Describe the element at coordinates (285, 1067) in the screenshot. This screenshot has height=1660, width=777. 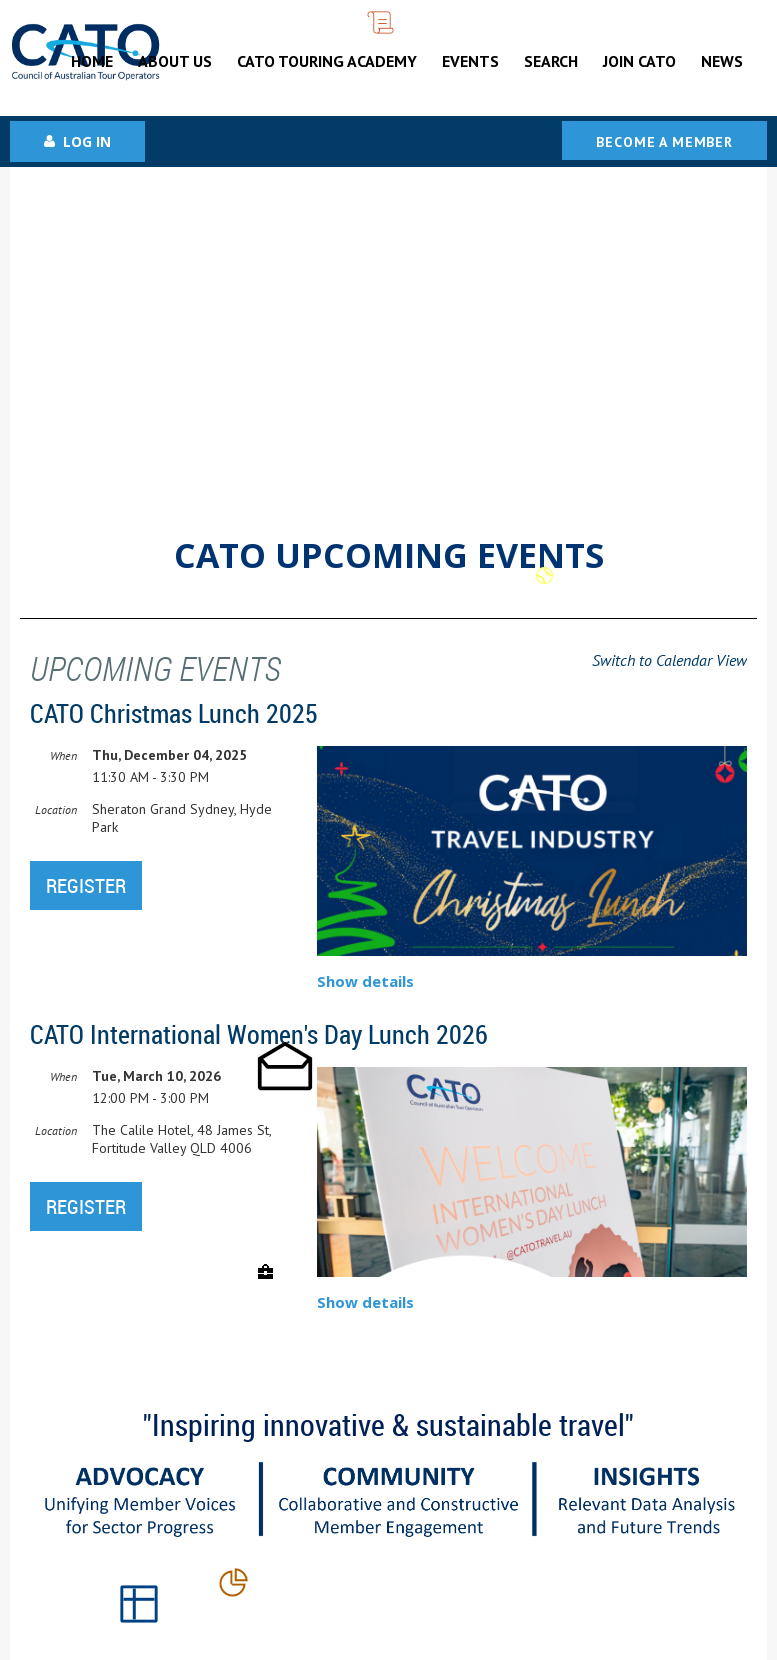
I see `an opened or read email message` at that location.